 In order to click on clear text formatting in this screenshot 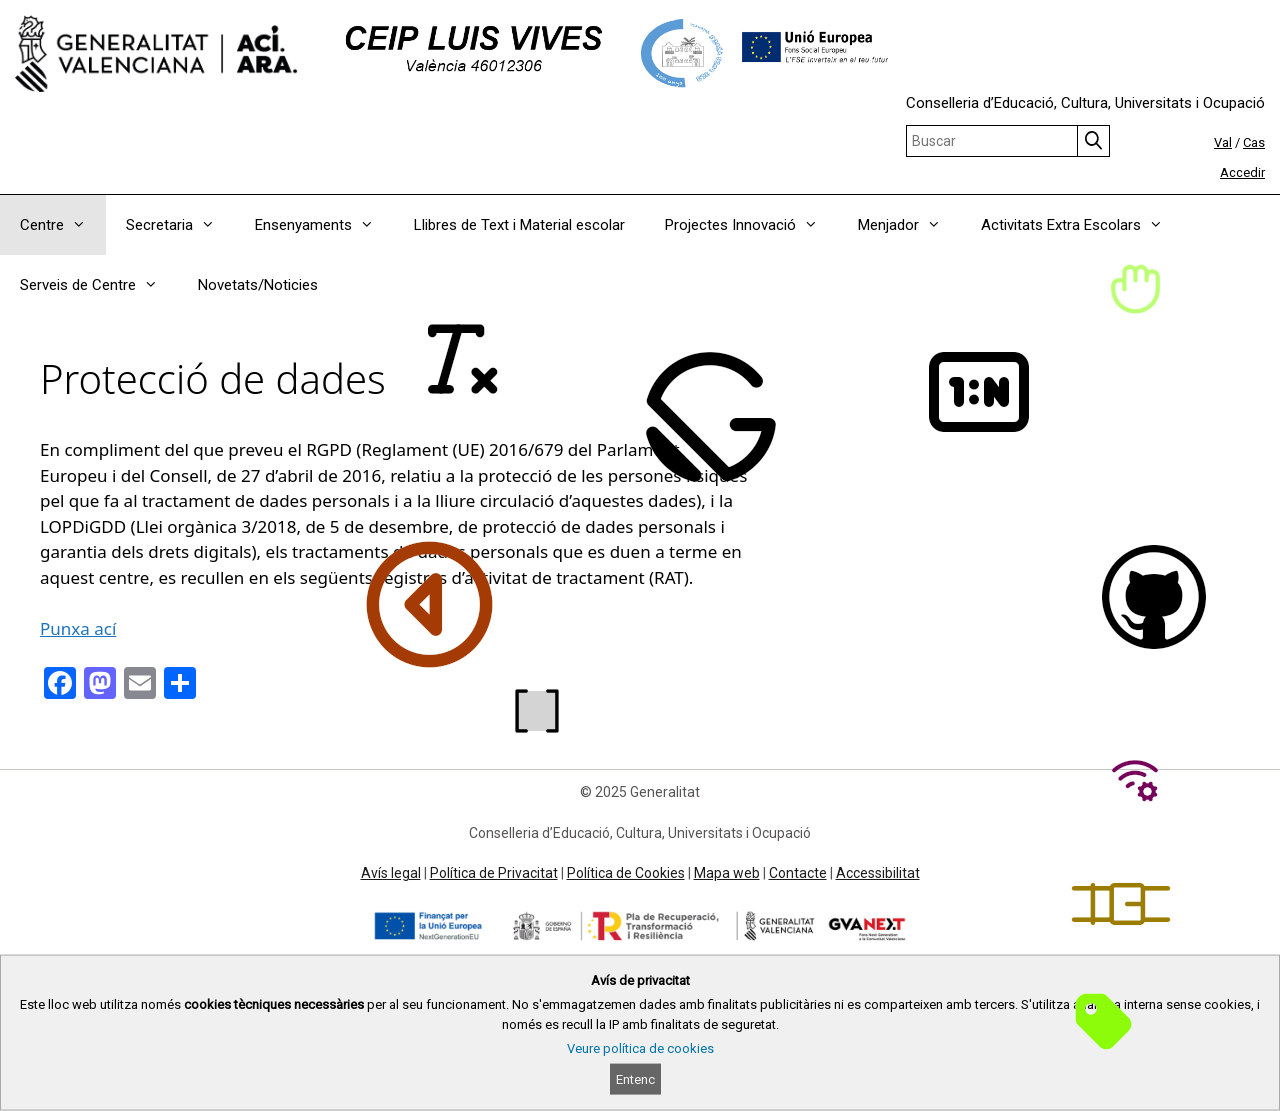, I will do `click(454, 359)`.